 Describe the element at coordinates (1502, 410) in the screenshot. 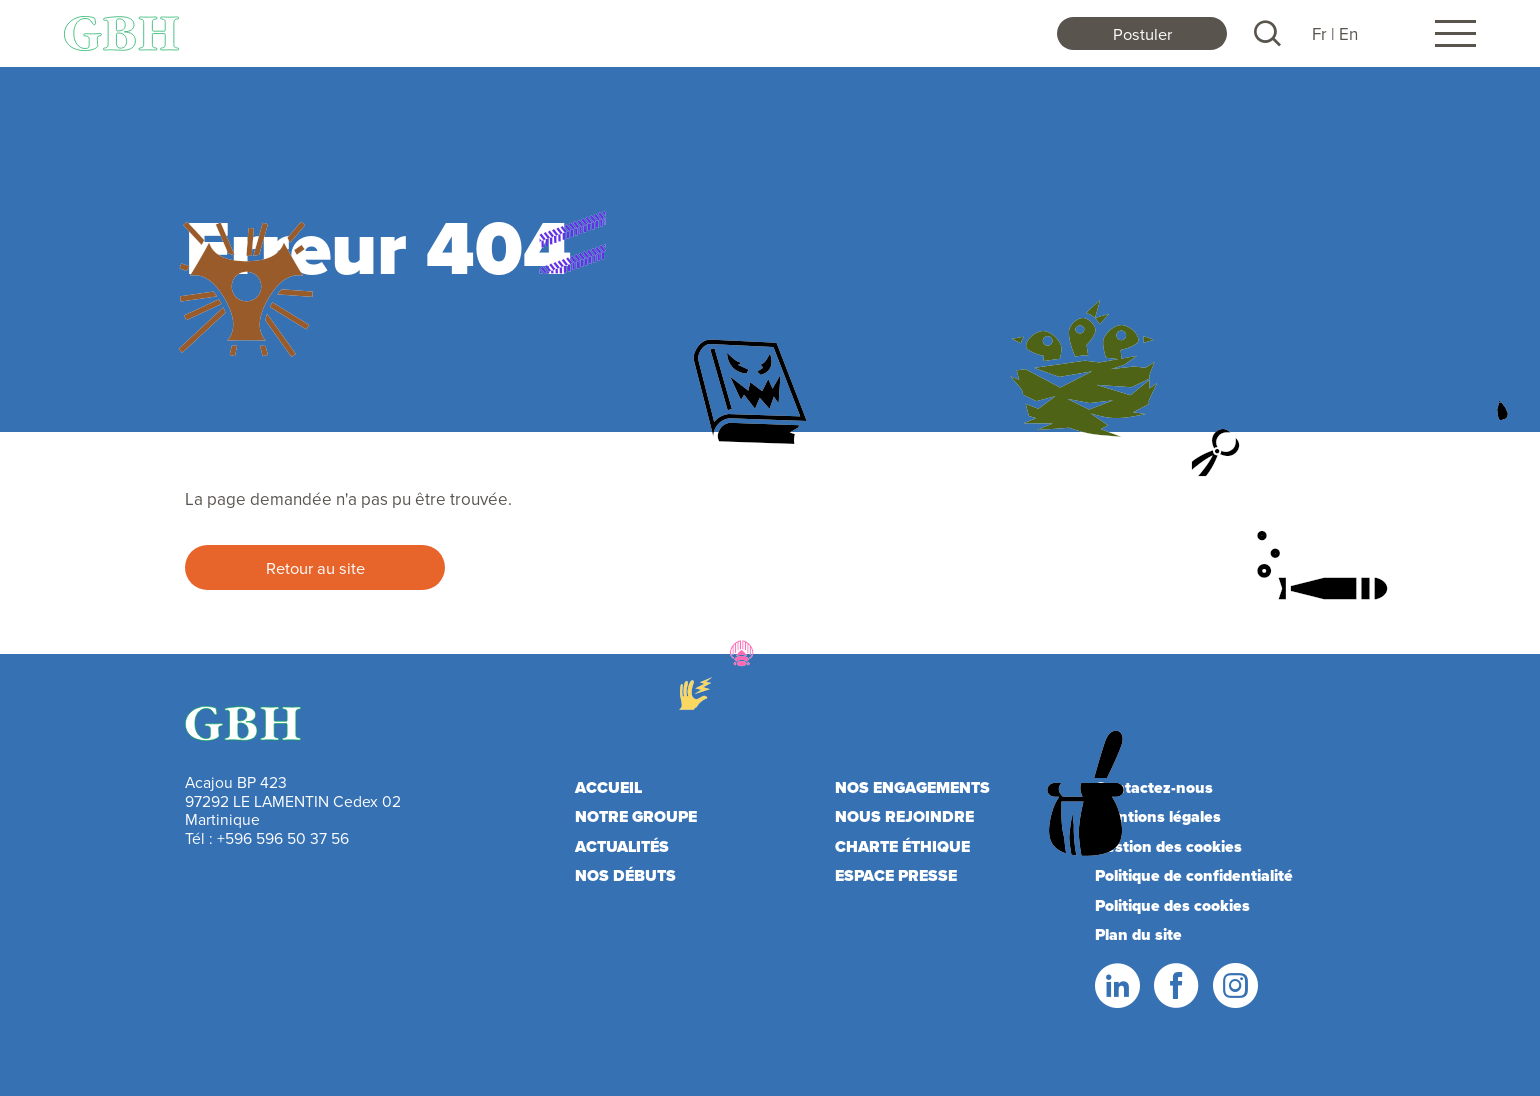

I see `select Sri Lanka as your country or region` at that location.